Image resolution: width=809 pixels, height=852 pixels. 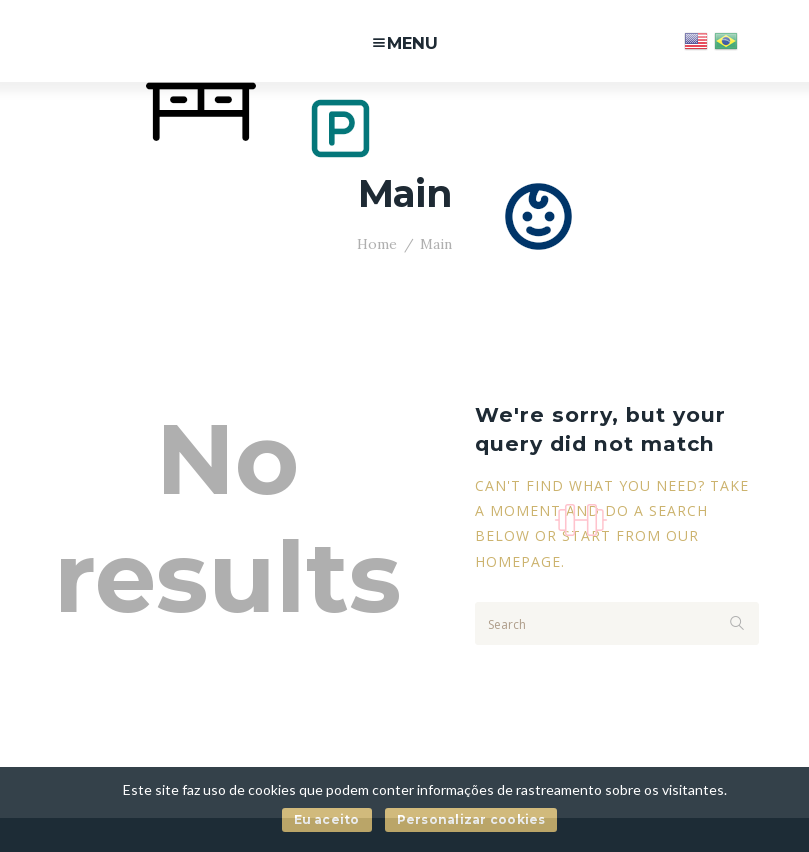 What do you see at coordinates (538, 216) in the screenshot?
I see `access baby or infant-related features` at bounding box center [538, 216].